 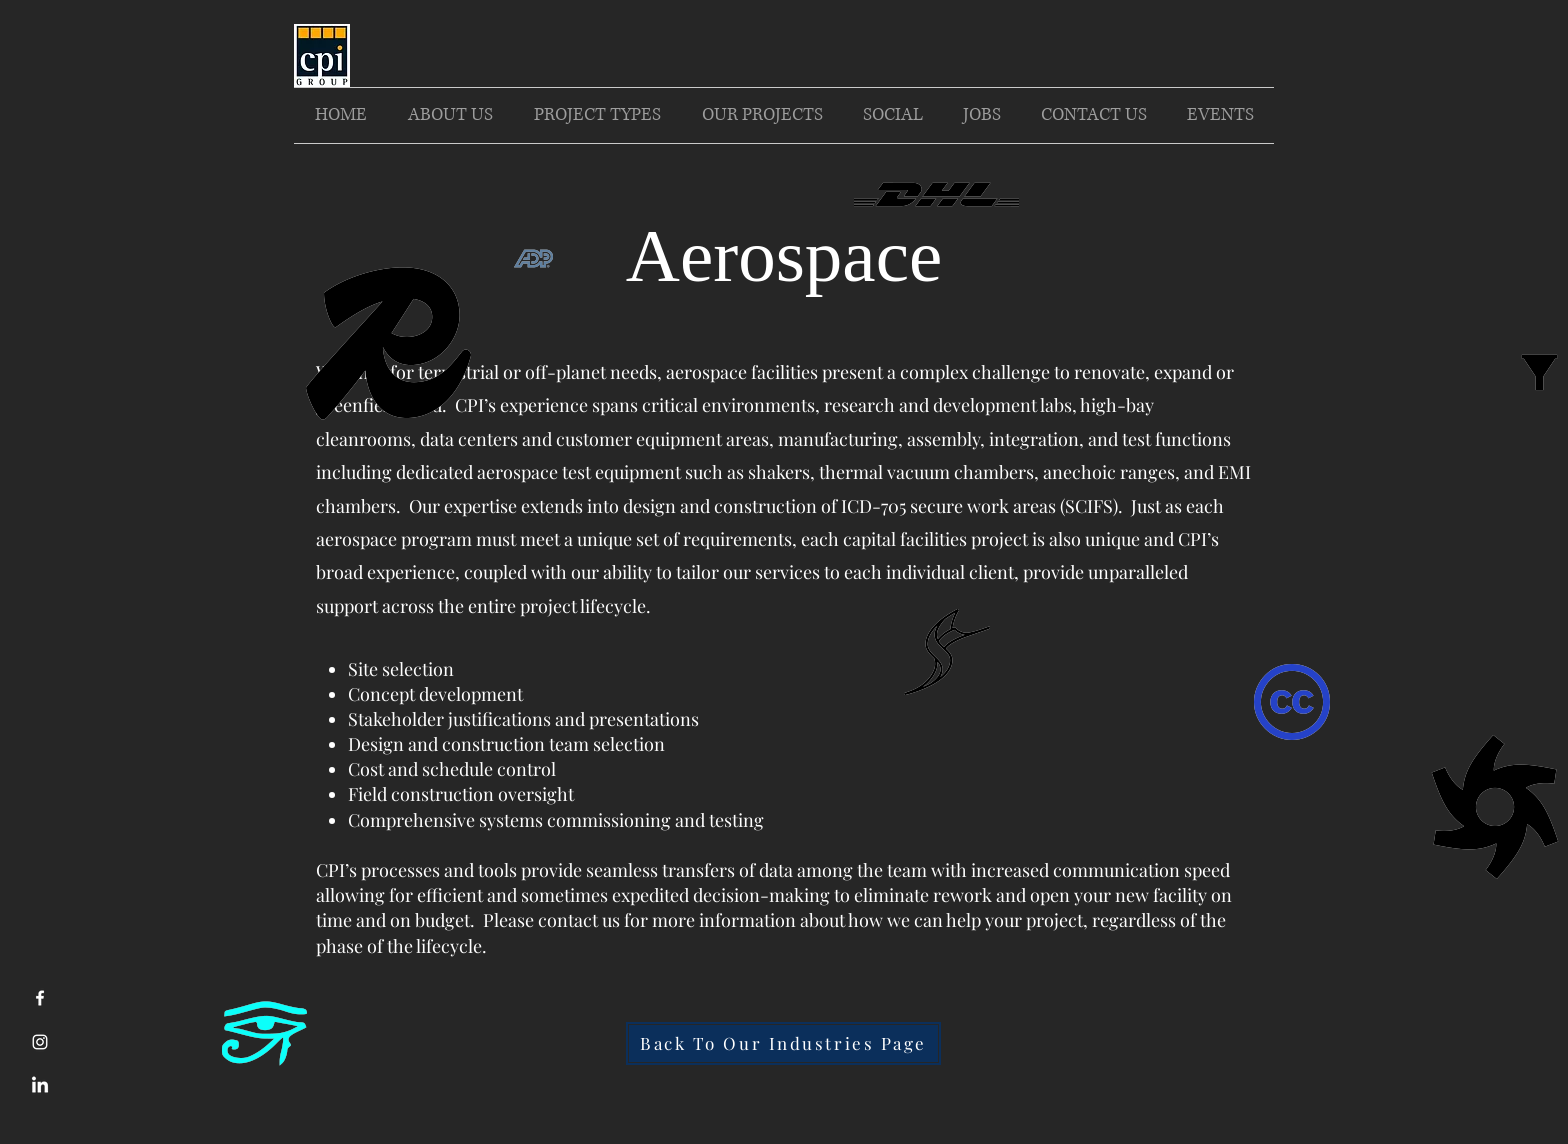 I want to click on indicates content is licensed under Creative Commons, so click(x=1292, y=702).